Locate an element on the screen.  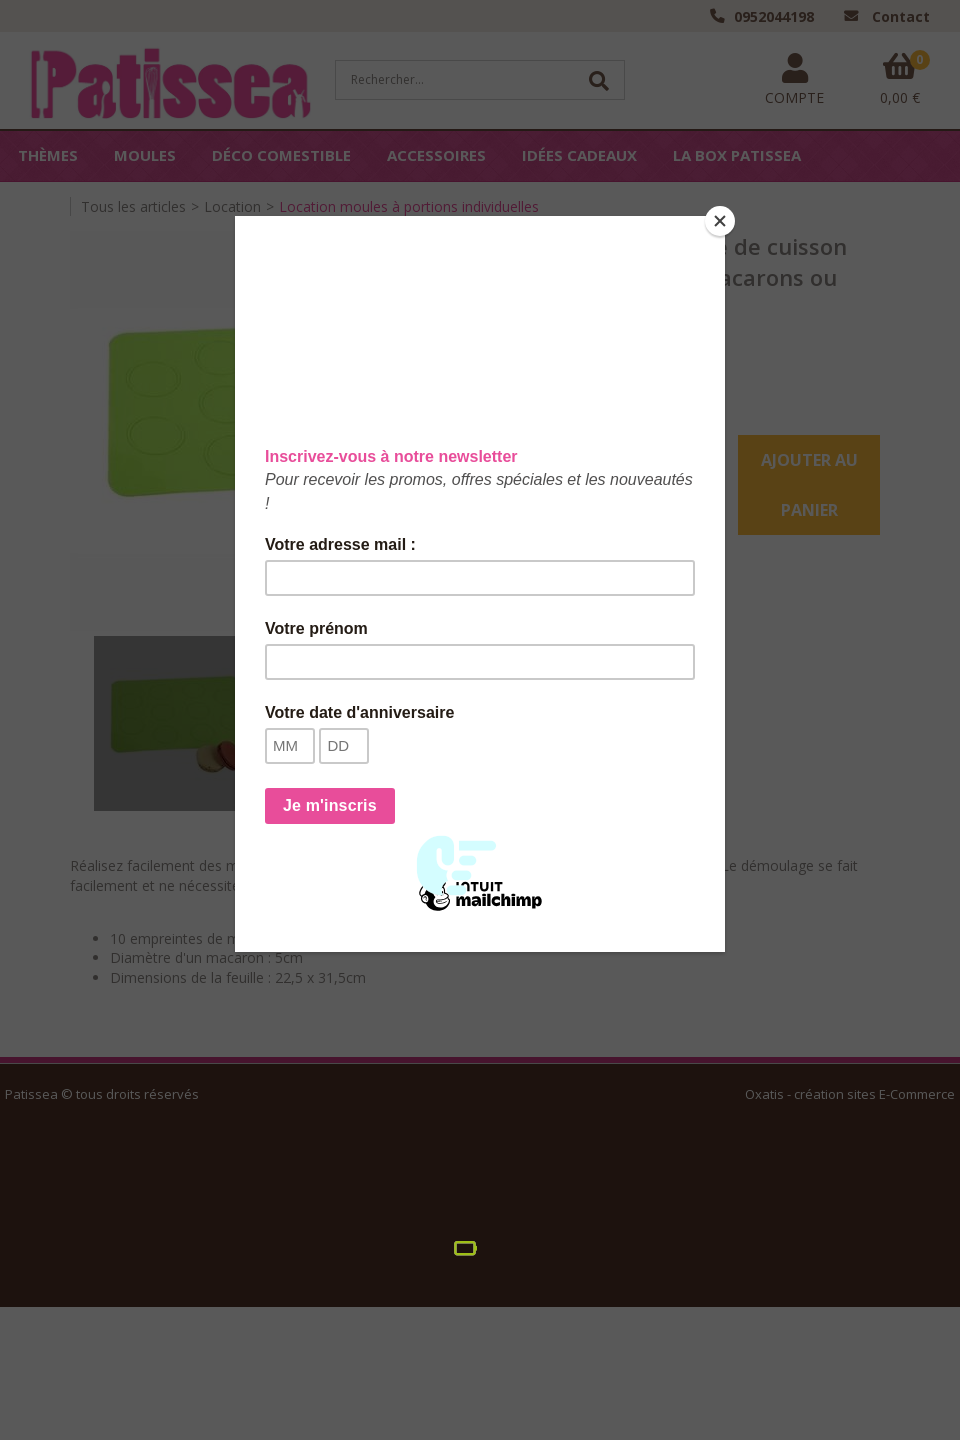
indicates next step or continue forward is located at coordinates (456, 865).